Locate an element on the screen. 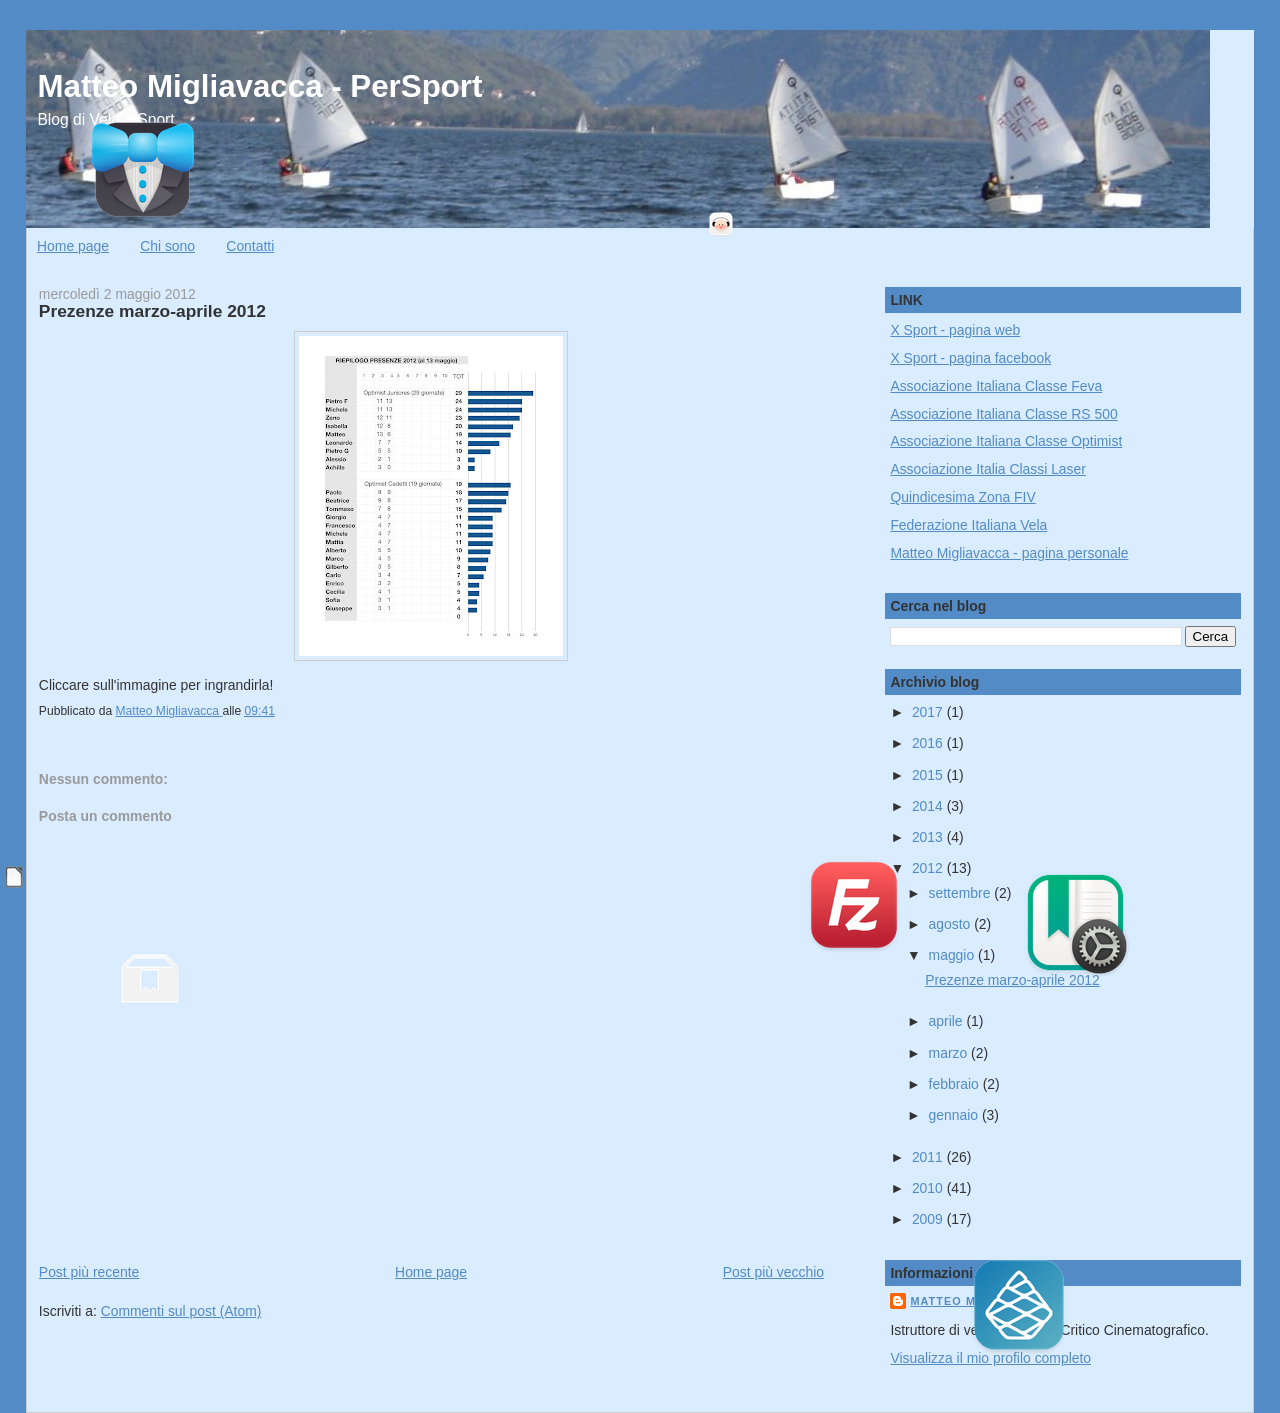 This screenshot has height=1413, width=1280. open FileZilla FTP client is located at coordinates (854, 905).